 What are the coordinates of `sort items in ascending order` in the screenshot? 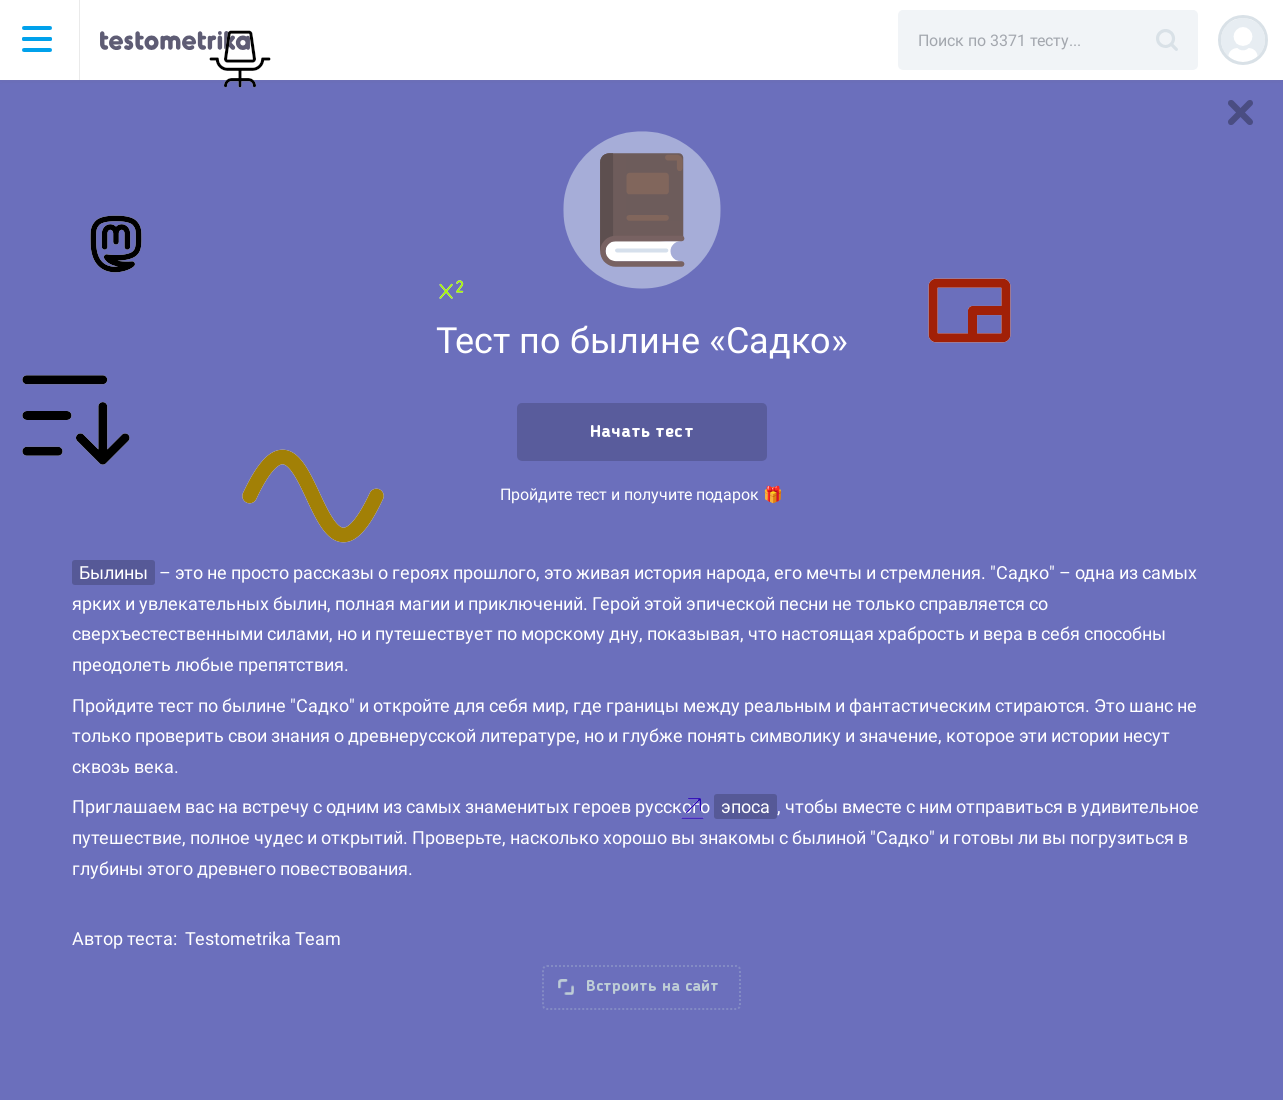 It's located at (71, 415).